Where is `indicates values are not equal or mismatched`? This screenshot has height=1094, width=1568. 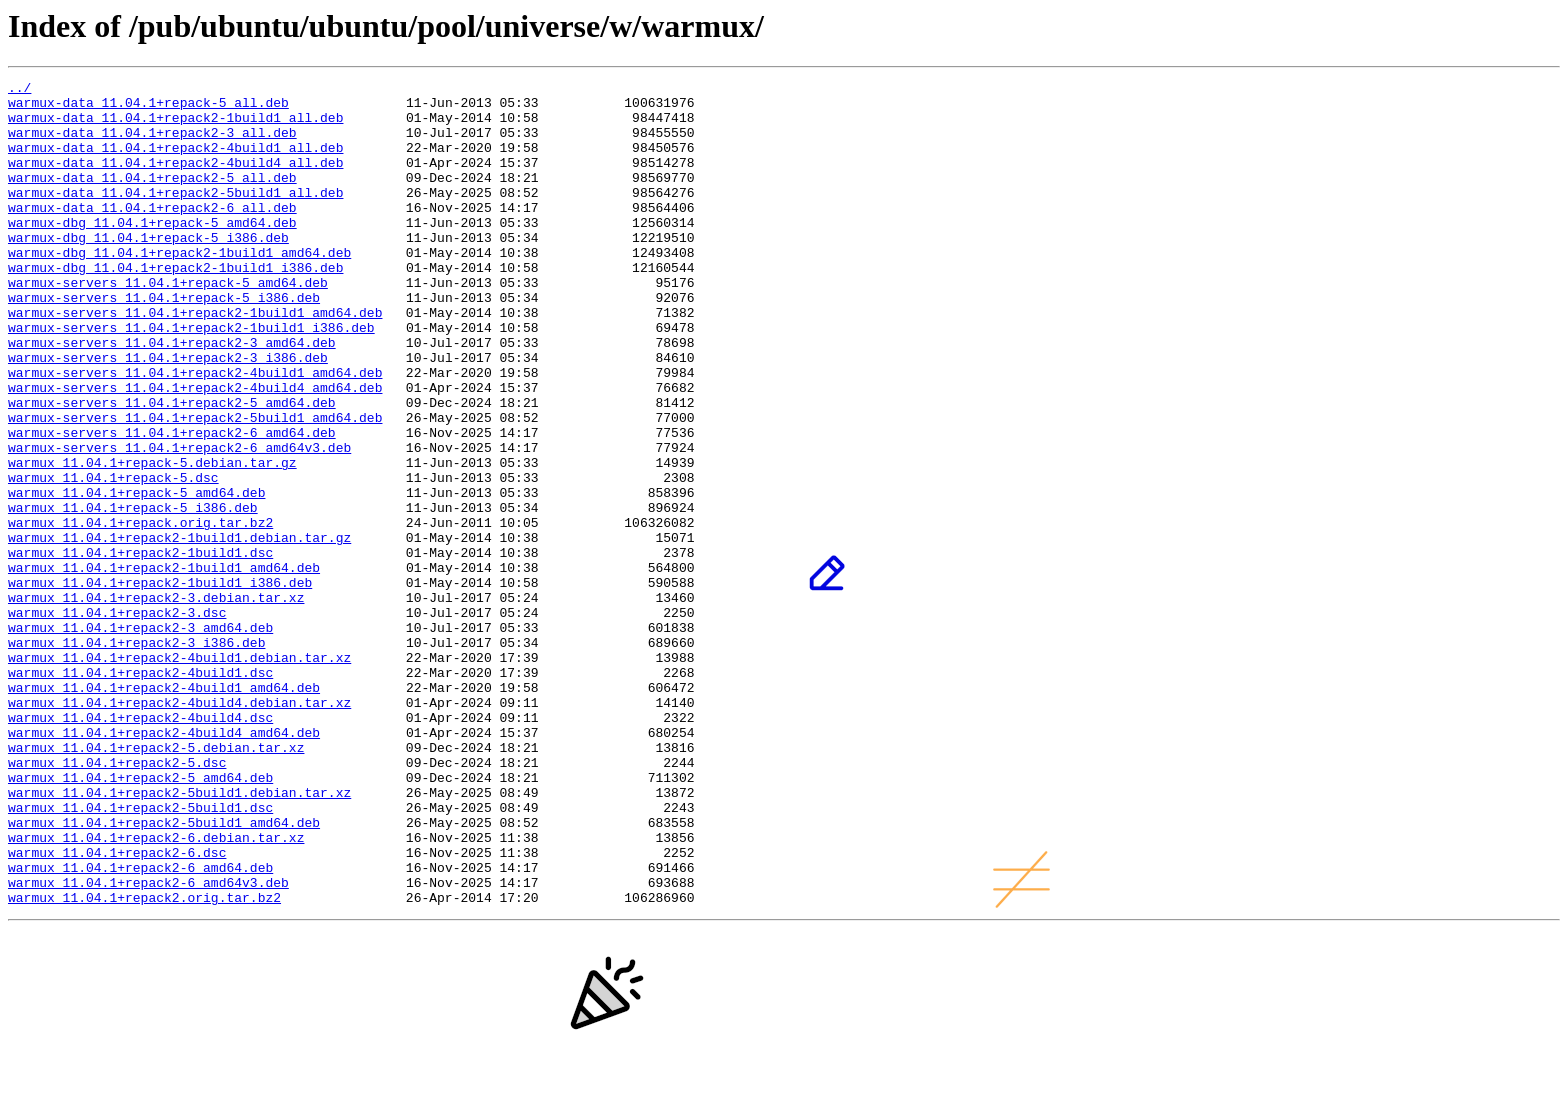
indicates values are not equal or mismatched is located at coordinates (1021, 879).